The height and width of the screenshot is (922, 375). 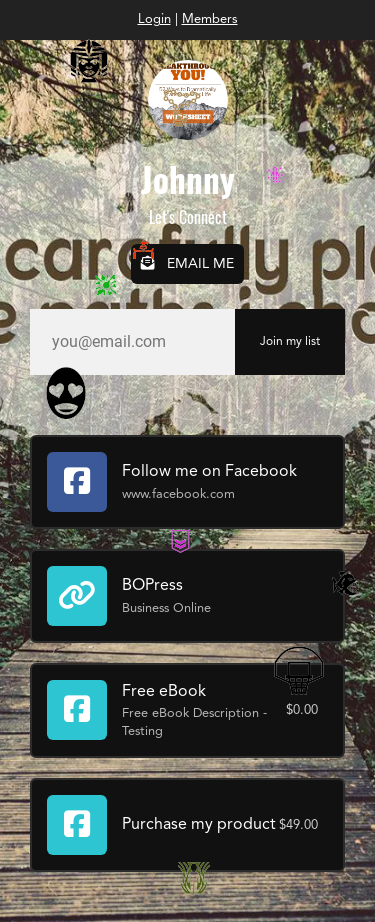 I want to click on indicates a special power-up or ability is active, so click(x=194, y=878).